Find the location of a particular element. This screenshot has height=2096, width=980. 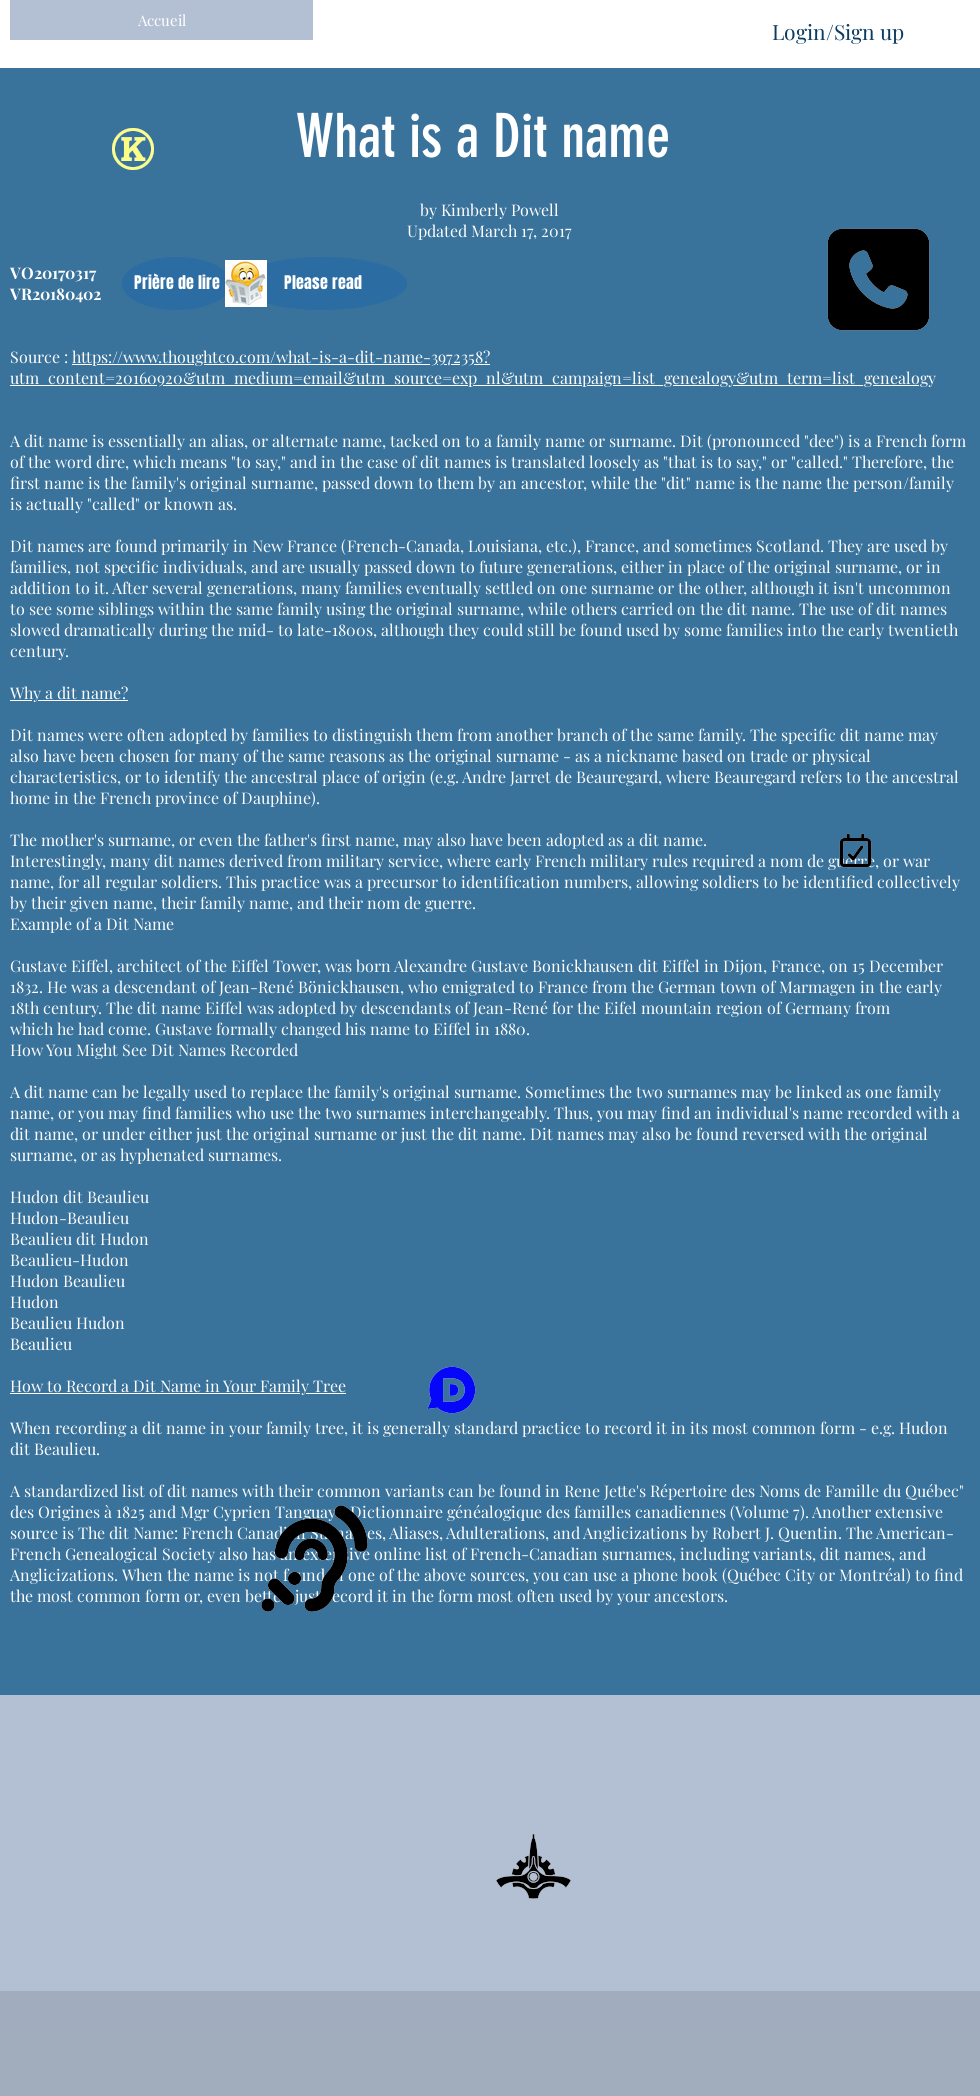

disqus commenting platform logo is located at coordinates (452, 1390).